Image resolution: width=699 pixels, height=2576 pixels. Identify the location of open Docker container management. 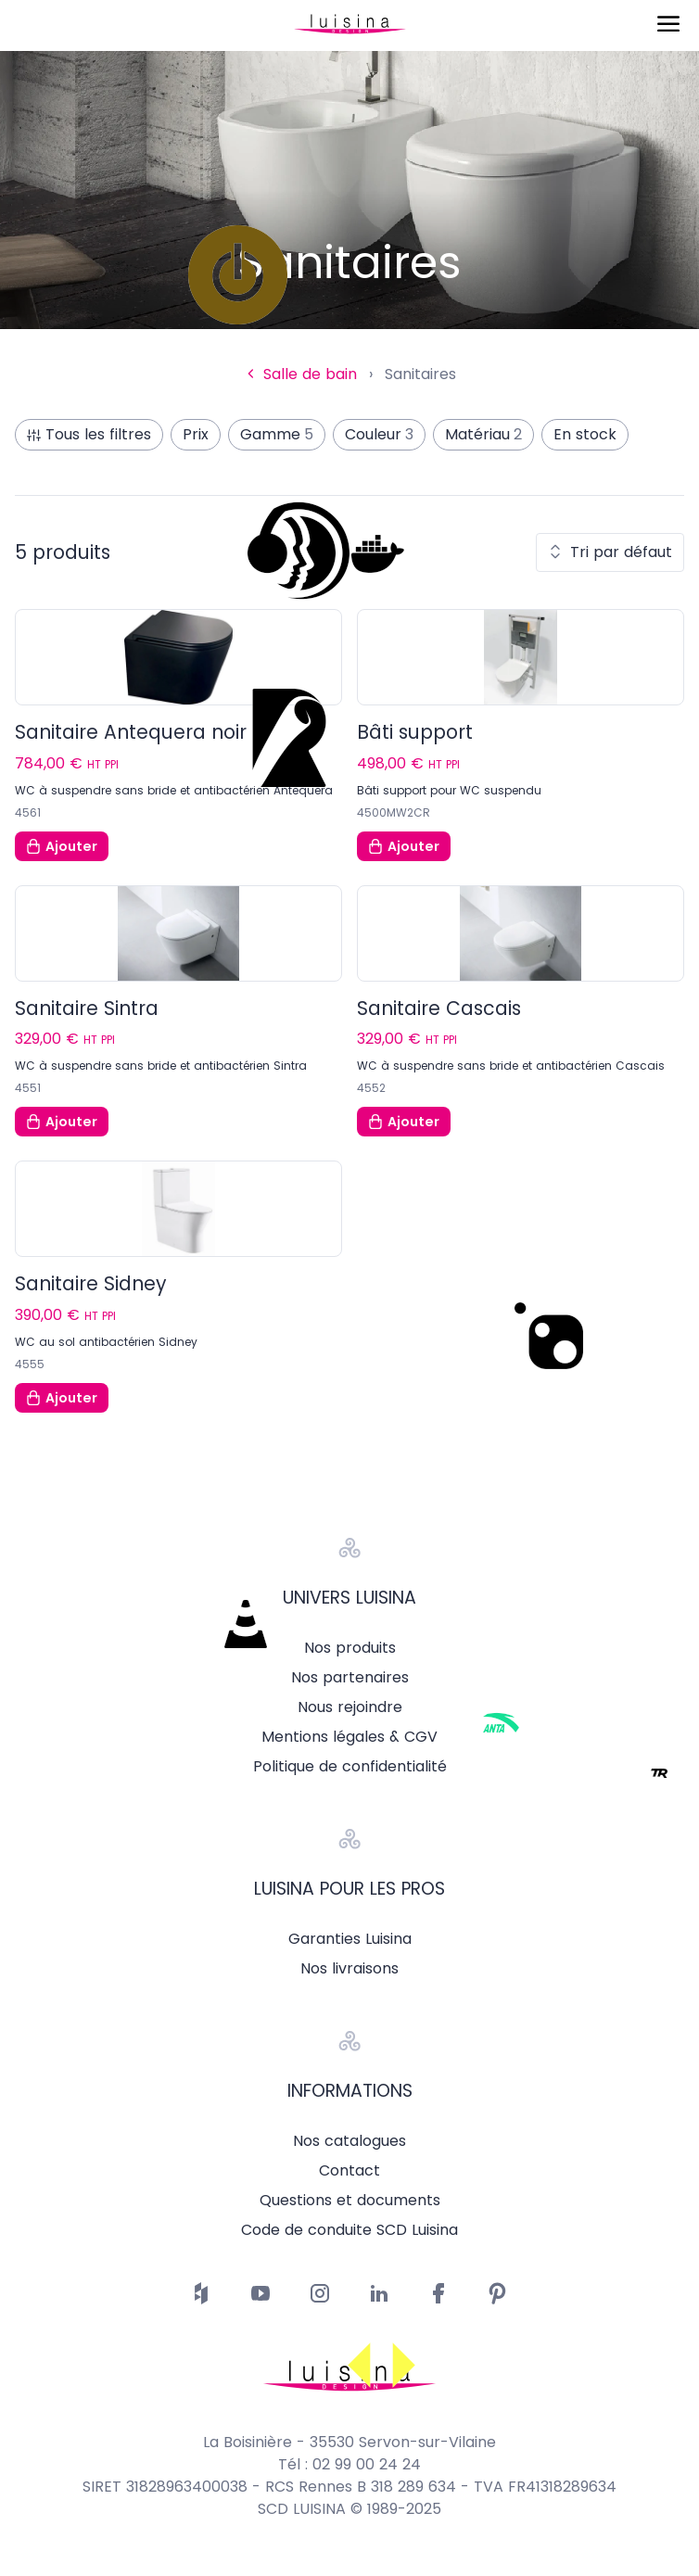
(377, 553).